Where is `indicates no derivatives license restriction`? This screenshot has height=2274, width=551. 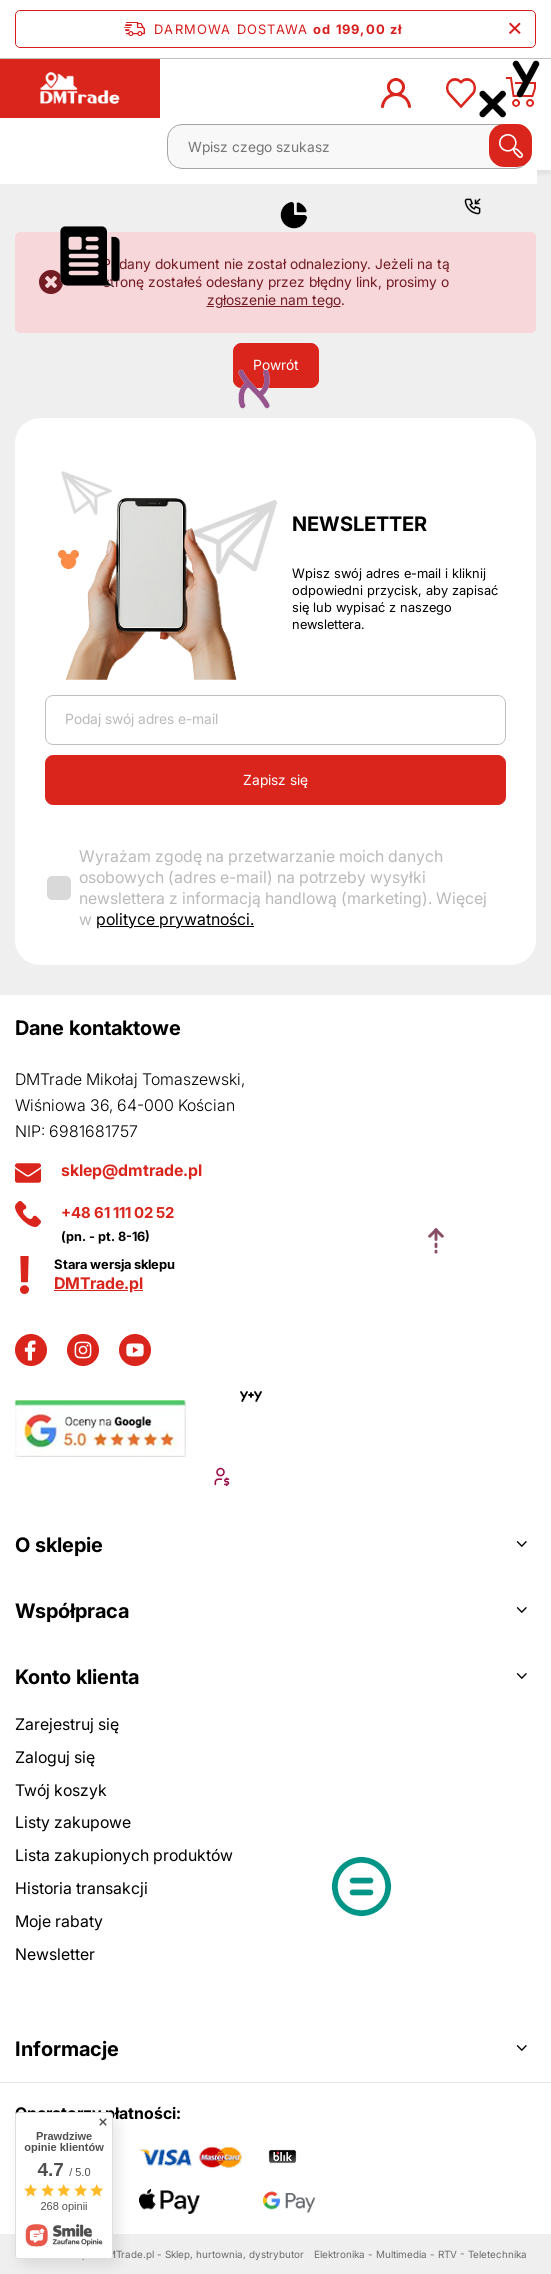 indicates no derivatives license restriction is located at coordinates (361, 1886).